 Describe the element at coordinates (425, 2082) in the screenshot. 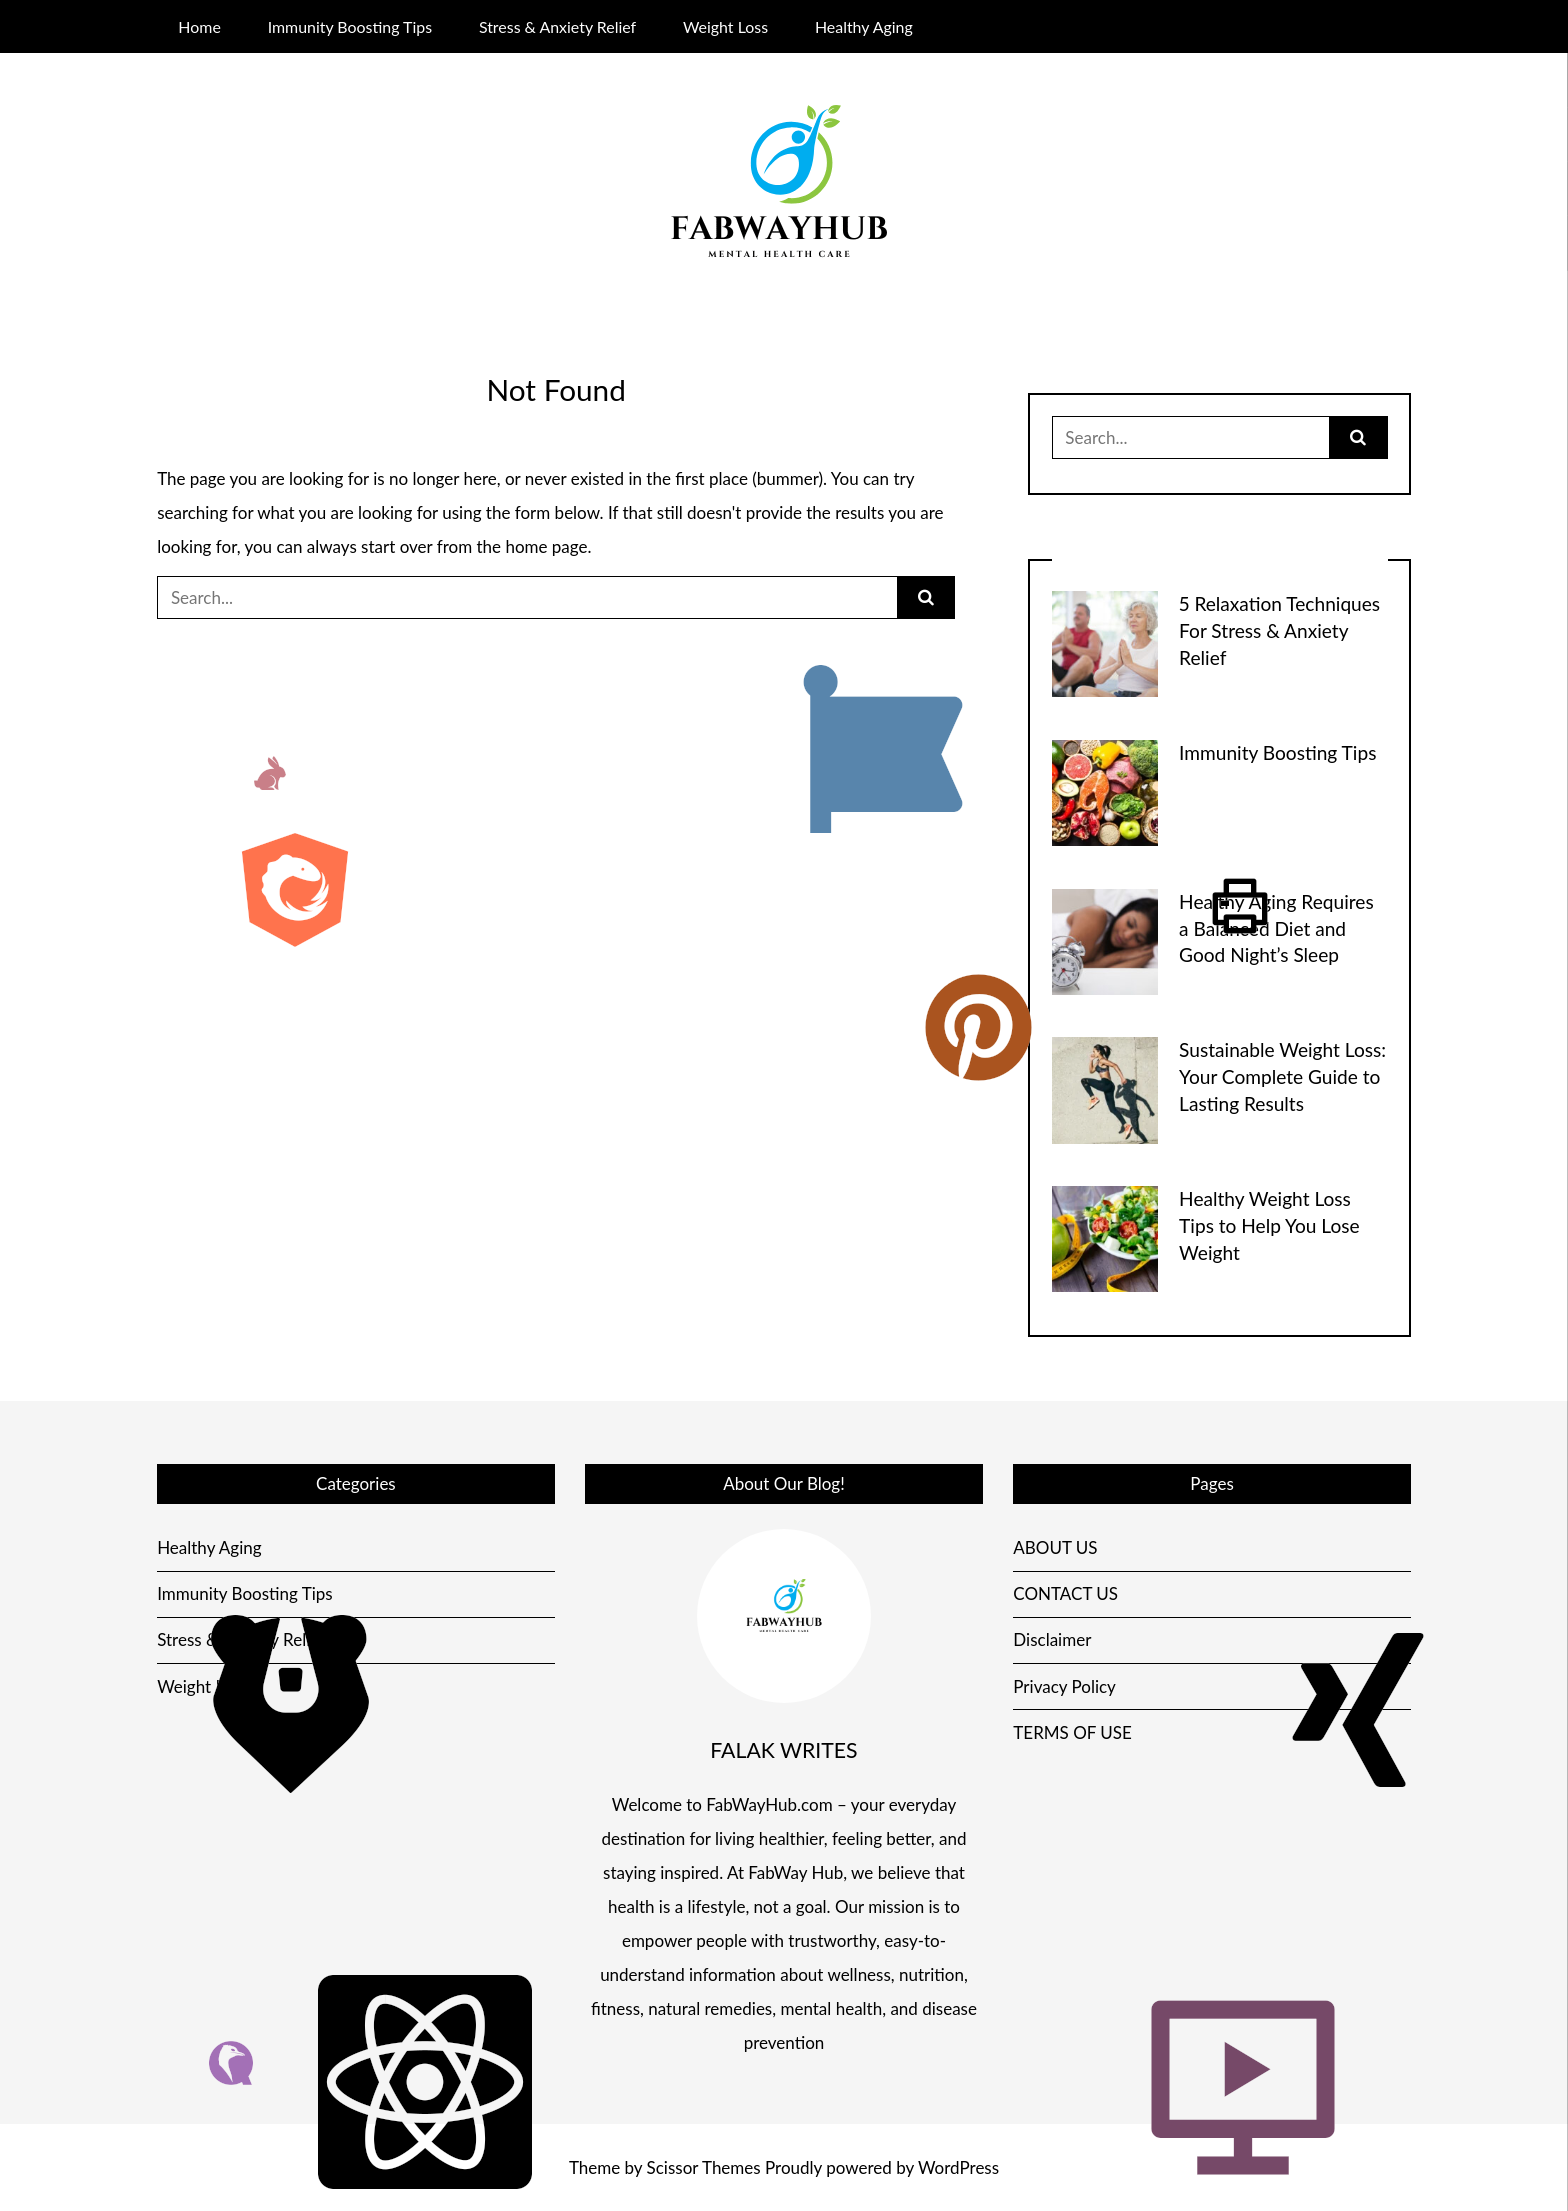

I see `visit protondb website for linux gaming compatibility` at that location.